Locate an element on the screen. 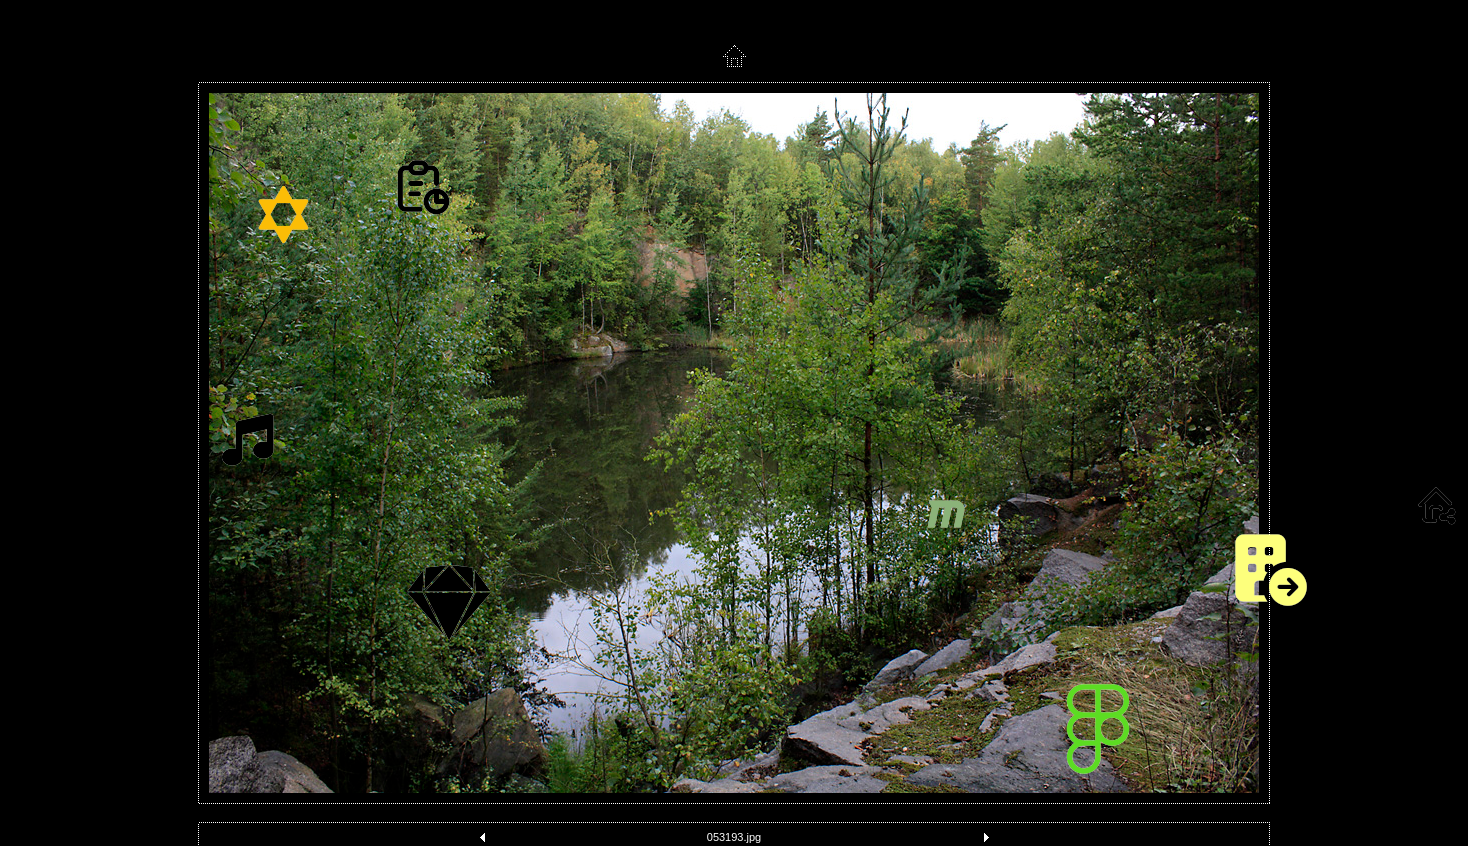  indicates jewish or hebrew content is located at coordinates (283, 214).